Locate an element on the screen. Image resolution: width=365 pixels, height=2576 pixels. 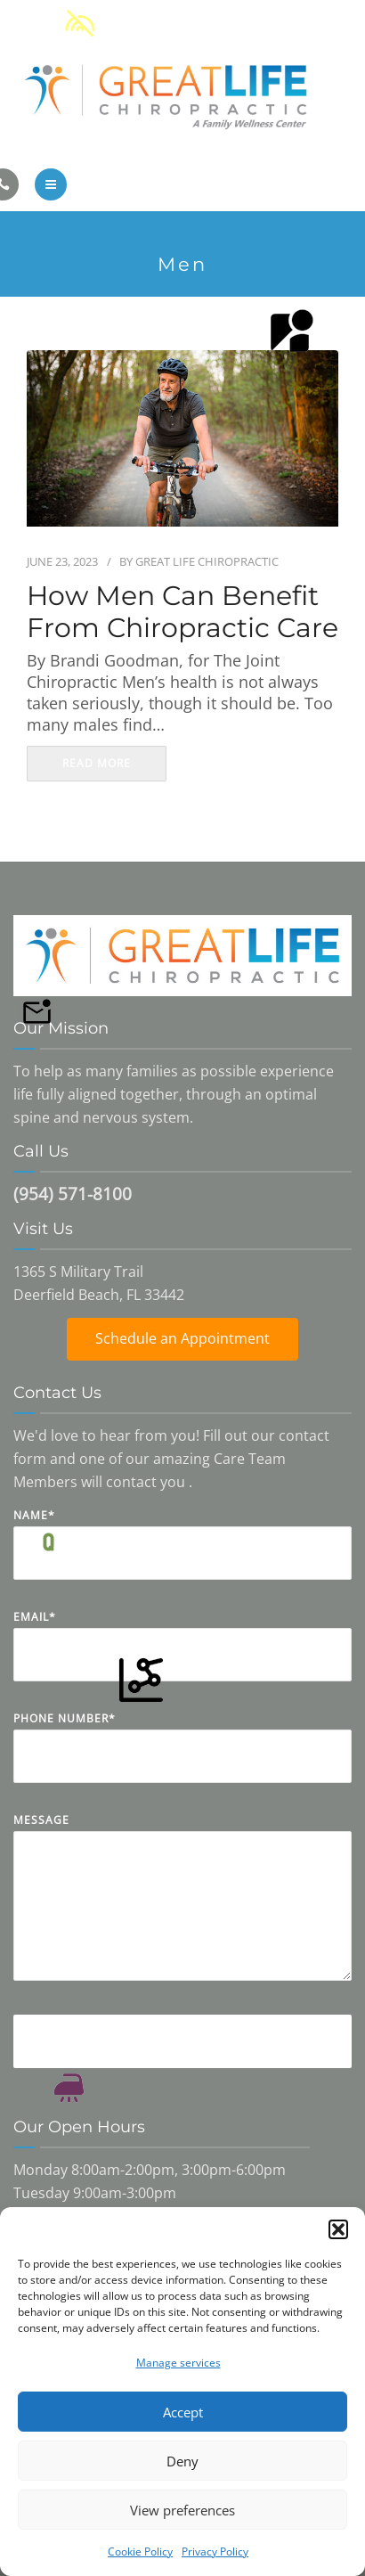
view scatter plot data visualization is located at coordinates (141, 1680).